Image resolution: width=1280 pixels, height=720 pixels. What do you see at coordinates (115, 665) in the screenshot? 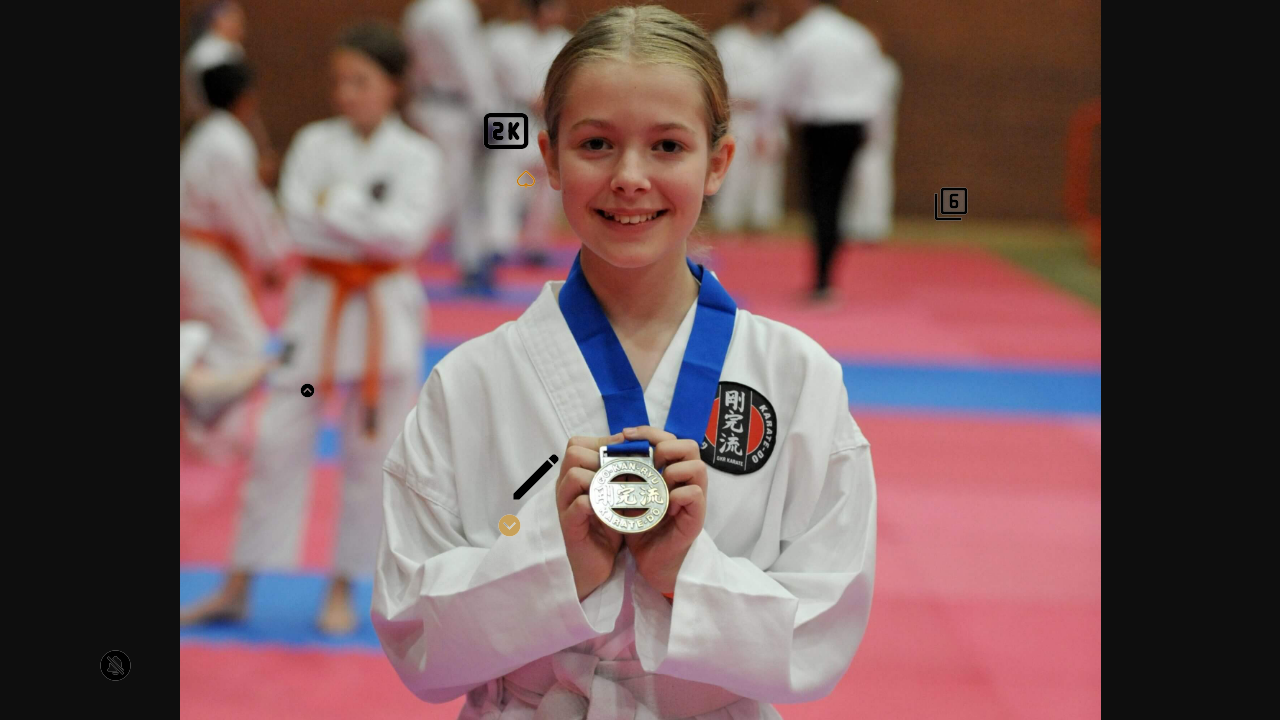
I see `notifications are currently muted or disabled` at bounding box center [115, 665].